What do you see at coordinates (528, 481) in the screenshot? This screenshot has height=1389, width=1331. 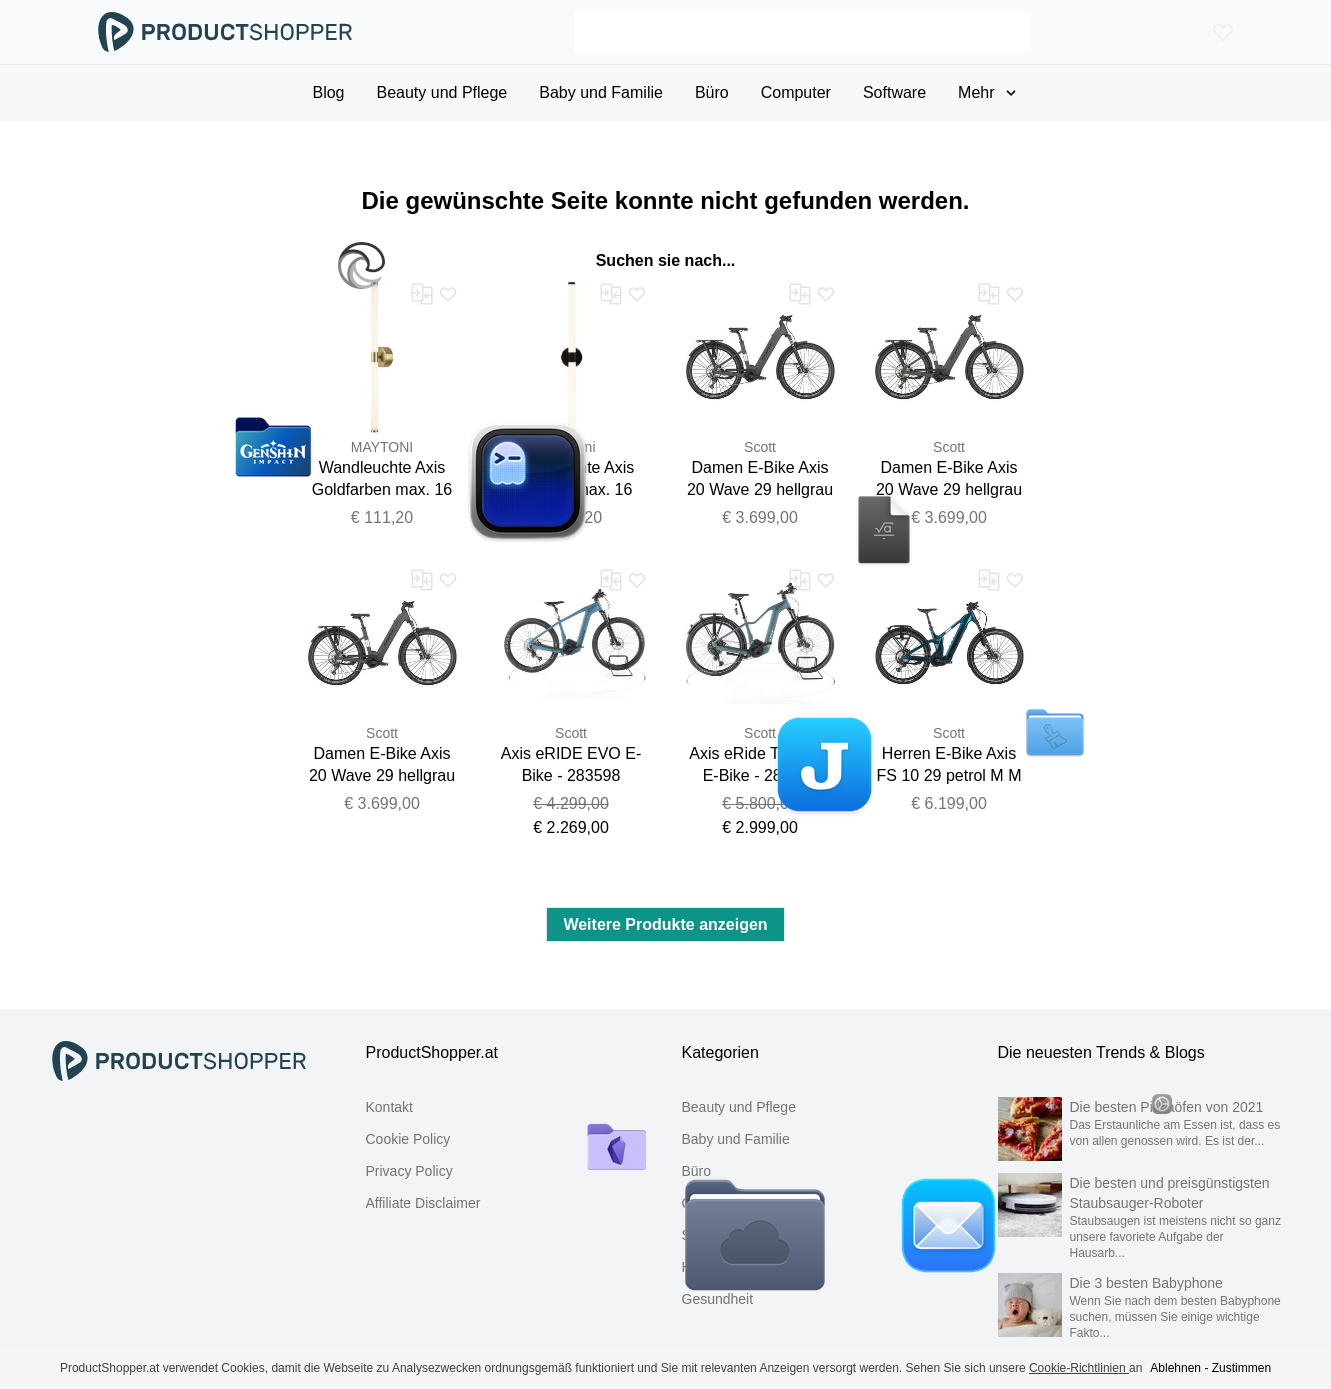 I see `open ghostty terminal emulator` at bounding box center [528, 481].